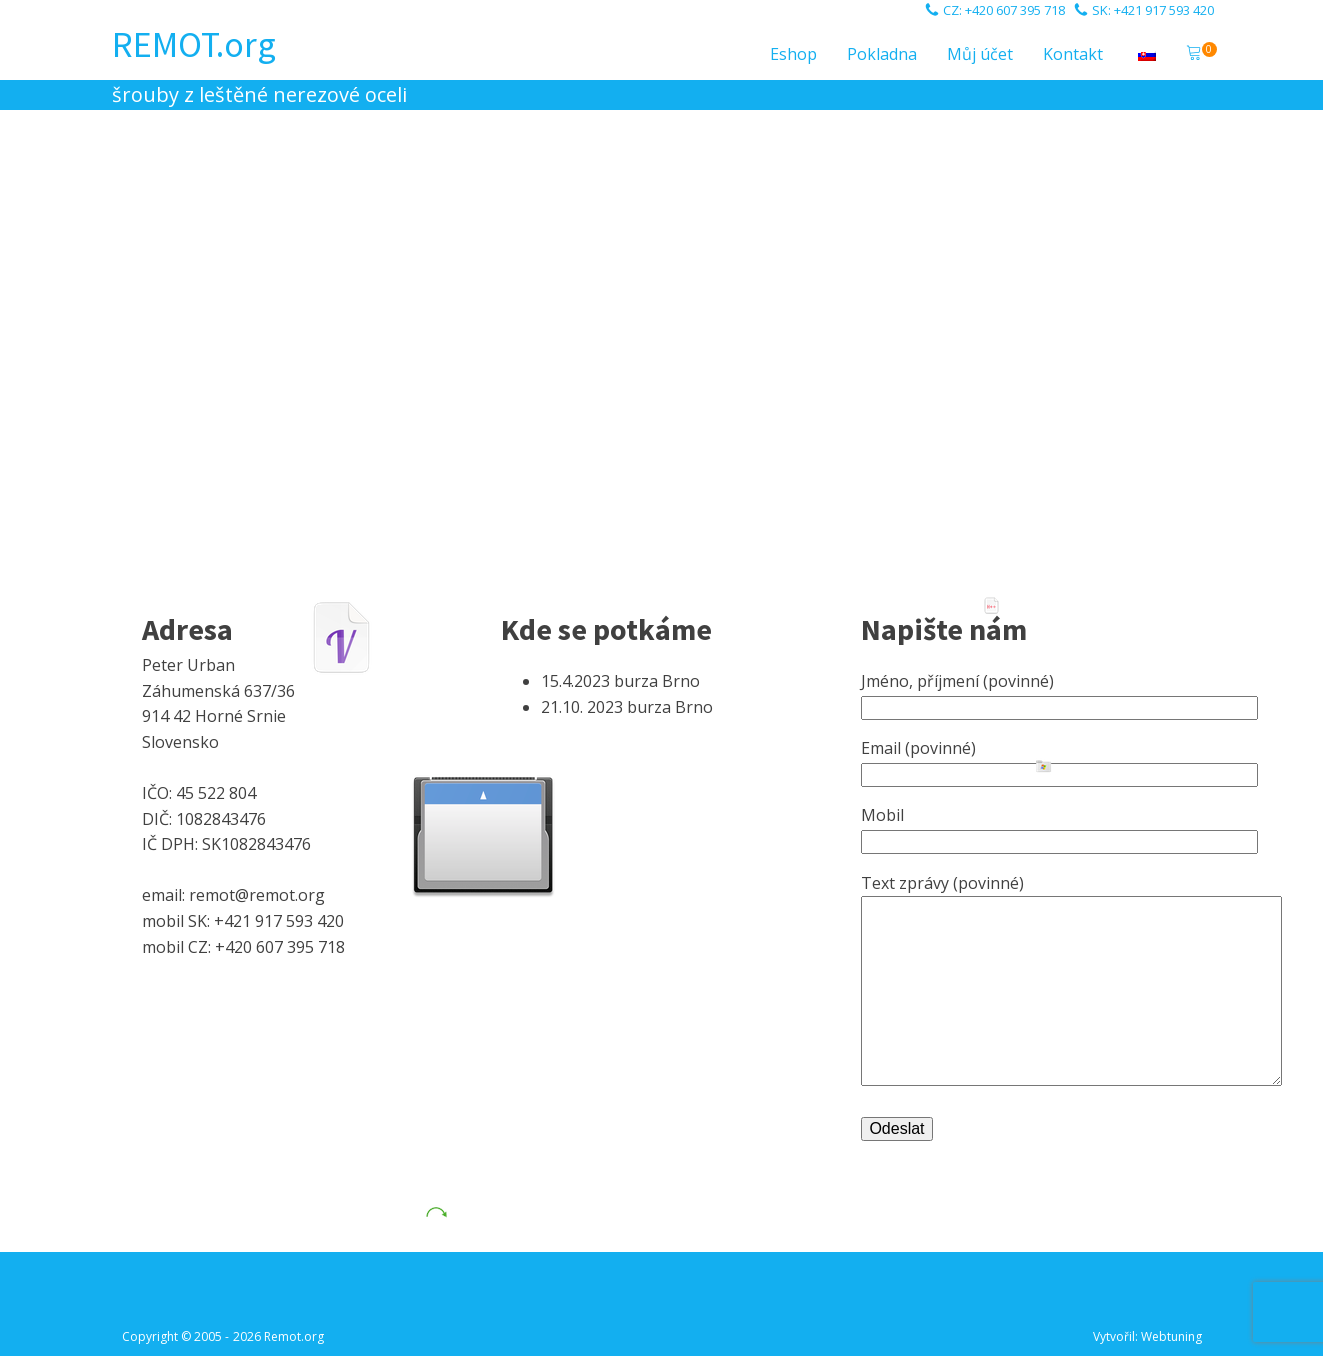 The height and width of the screenshot is (1356, 1323). What do you see at coordinates (341, 637) in the screenshot?
I see `vala programming language source file` at bounding box center [341, 637].